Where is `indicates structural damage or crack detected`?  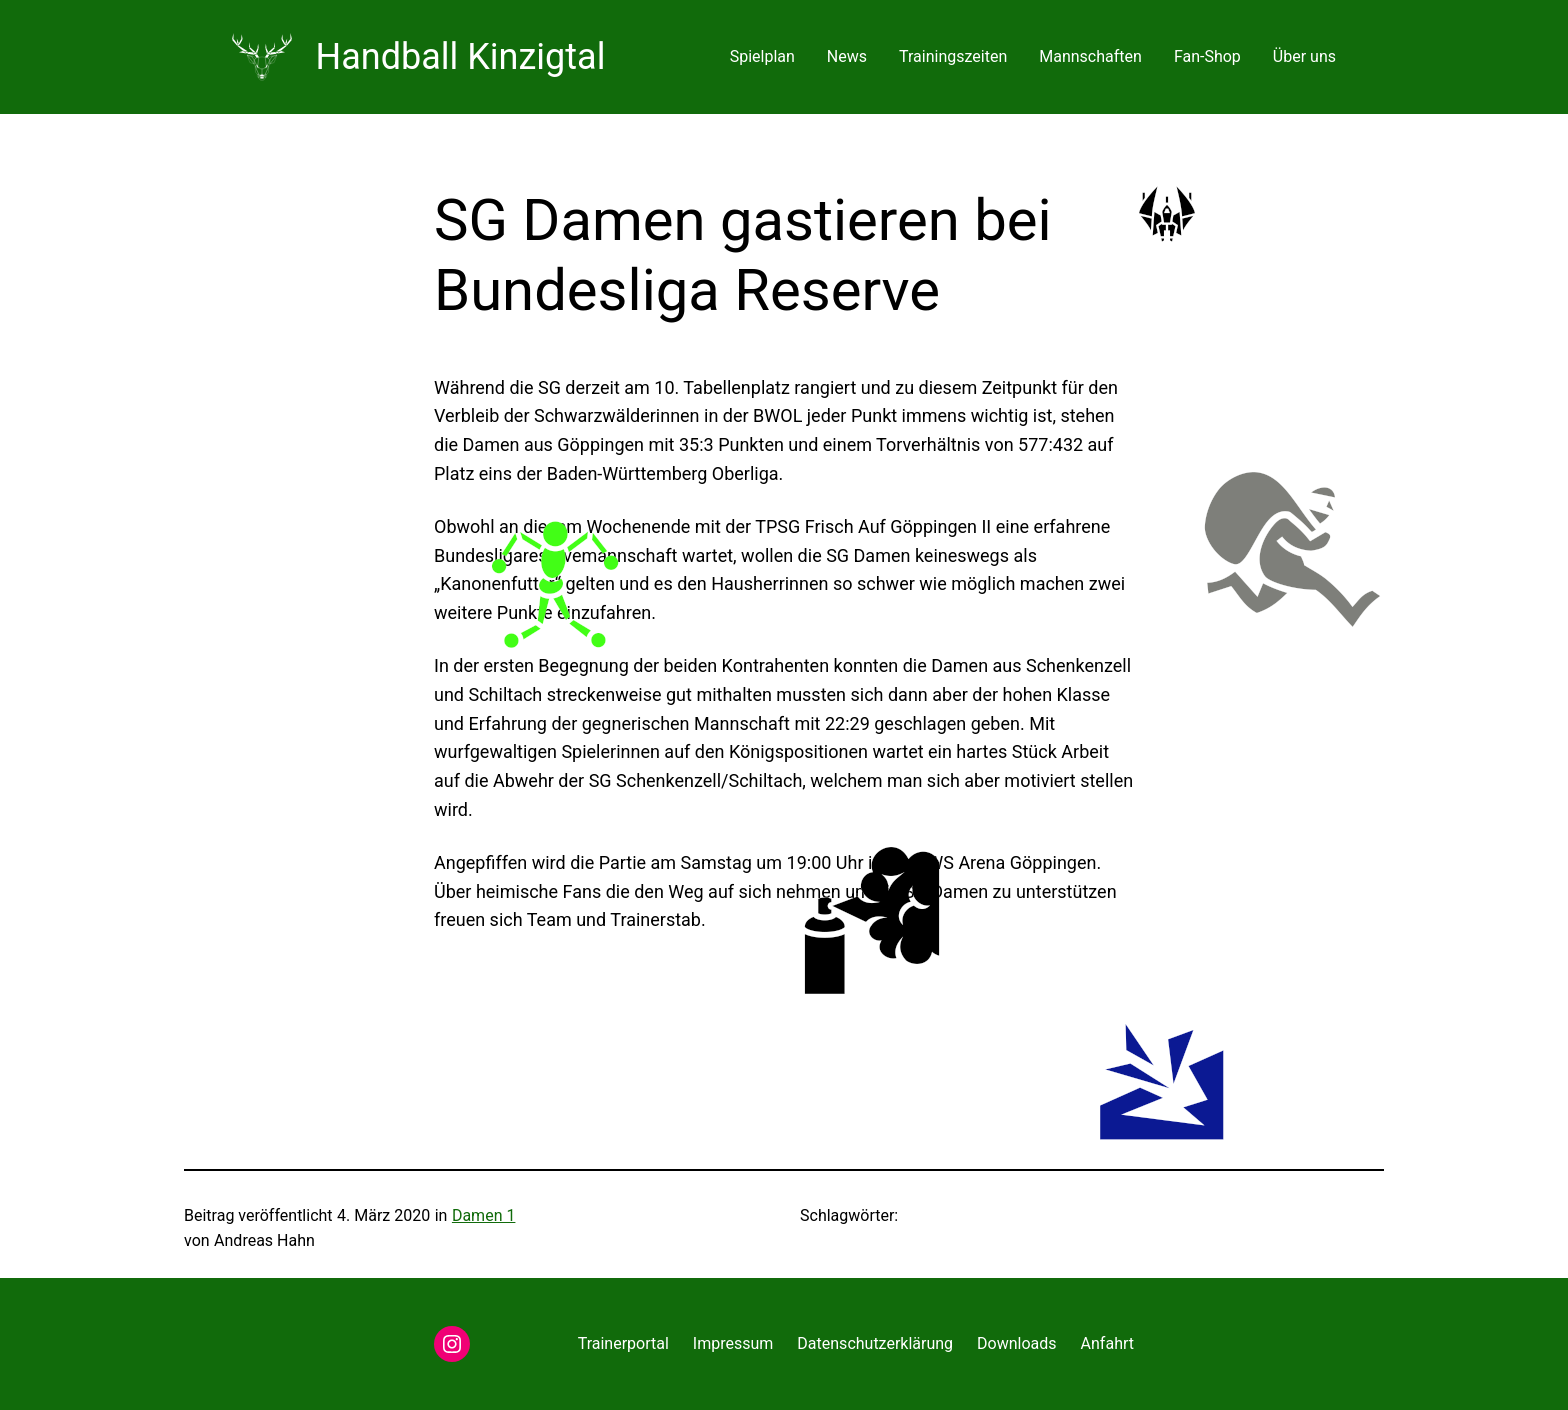
indicates structural damage or crack detected is located at coordinates (1161, 1077).